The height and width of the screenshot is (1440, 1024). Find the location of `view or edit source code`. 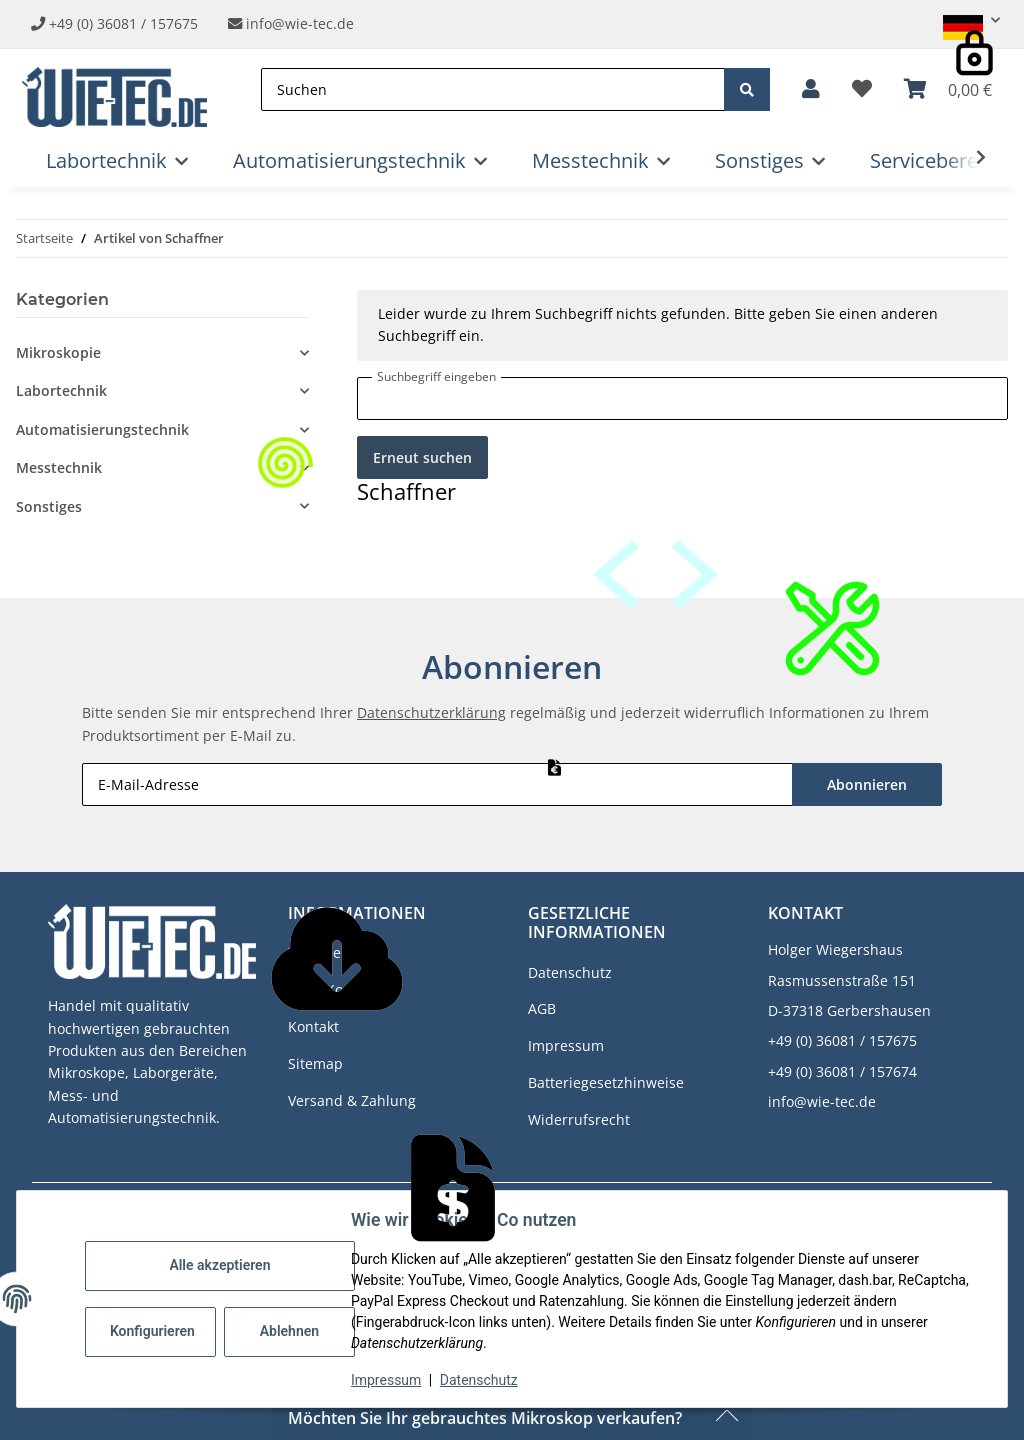

view or edit source code is located at coordinates (655, 574).